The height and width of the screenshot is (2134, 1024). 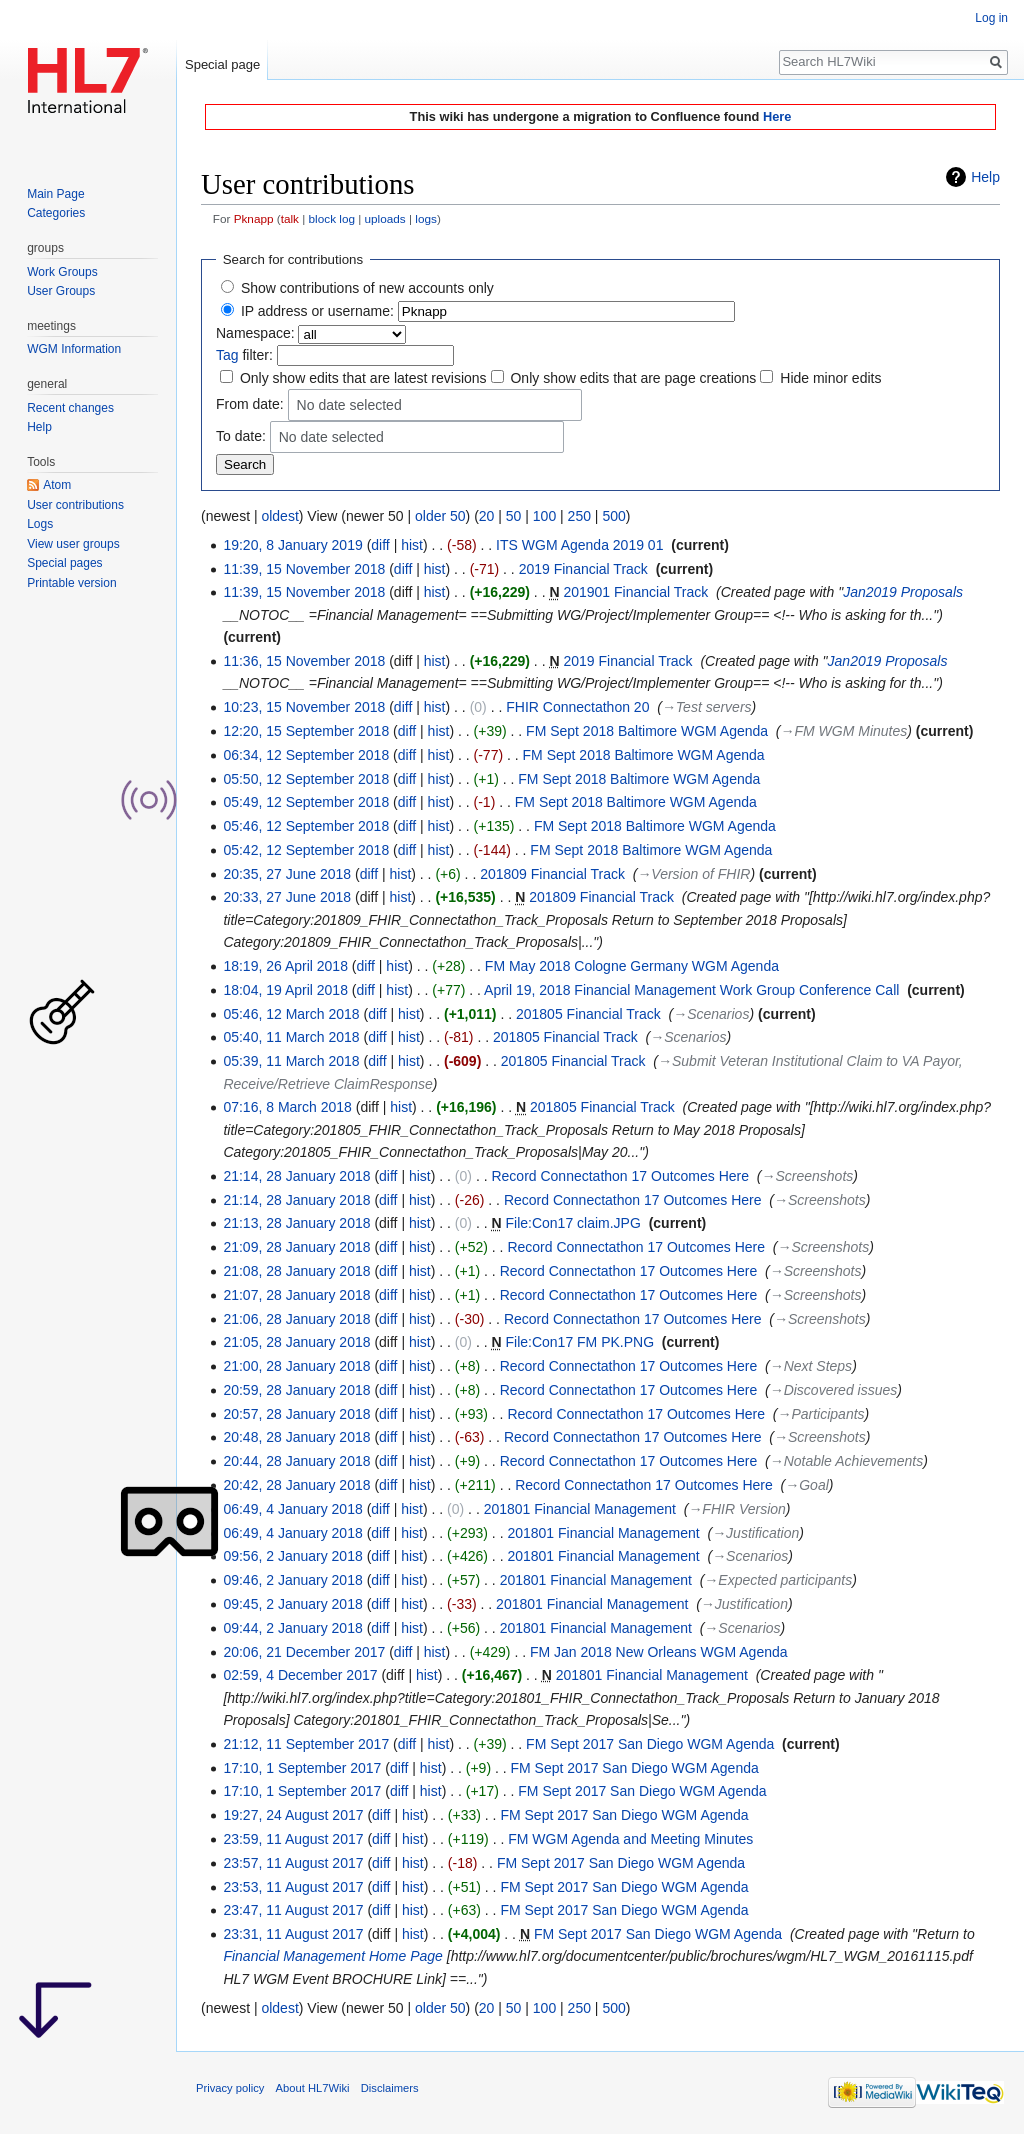 What do you see at coordinates (169, 1521) in the screenshot?
I see `launch virtual reality or VR mode` at bounding box center [169, 1521].